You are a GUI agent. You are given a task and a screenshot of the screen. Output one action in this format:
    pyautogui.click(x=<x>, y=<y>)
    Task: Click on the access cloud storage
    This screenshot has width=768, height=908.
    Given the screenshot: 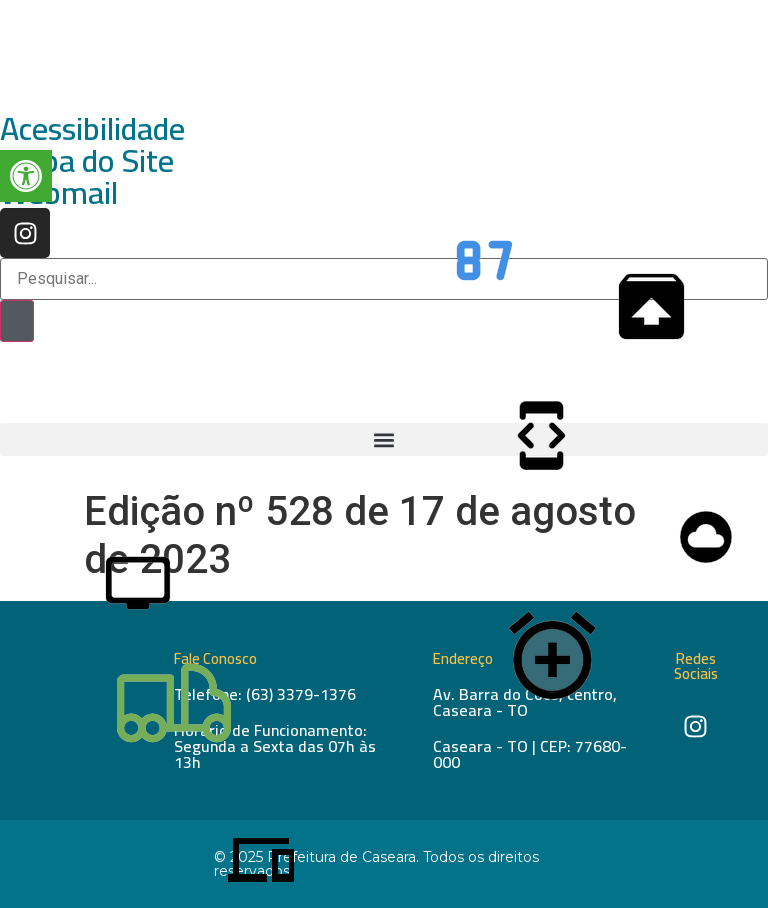 What is the action you would take?
    pyautogui.click(x=706, y=537)
    